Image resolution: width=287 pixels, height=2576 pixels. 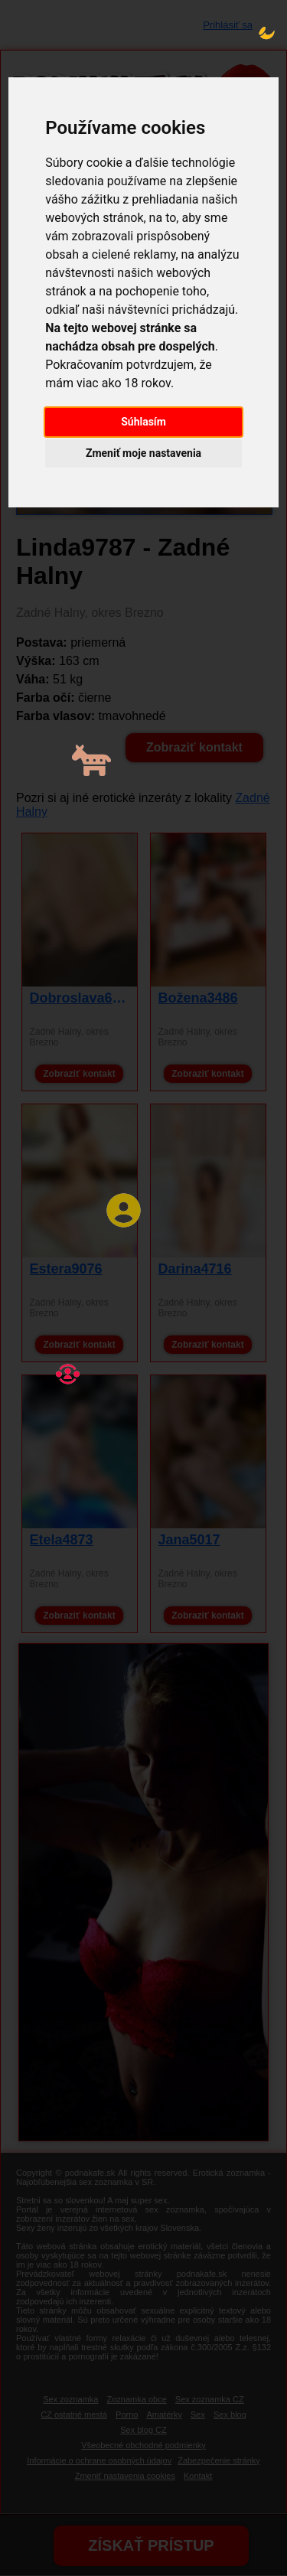 What do you see at coordinates (266, 32) in the screenshot?
I see `affiliatetheme brand logo` at bounding box center [266, 32].